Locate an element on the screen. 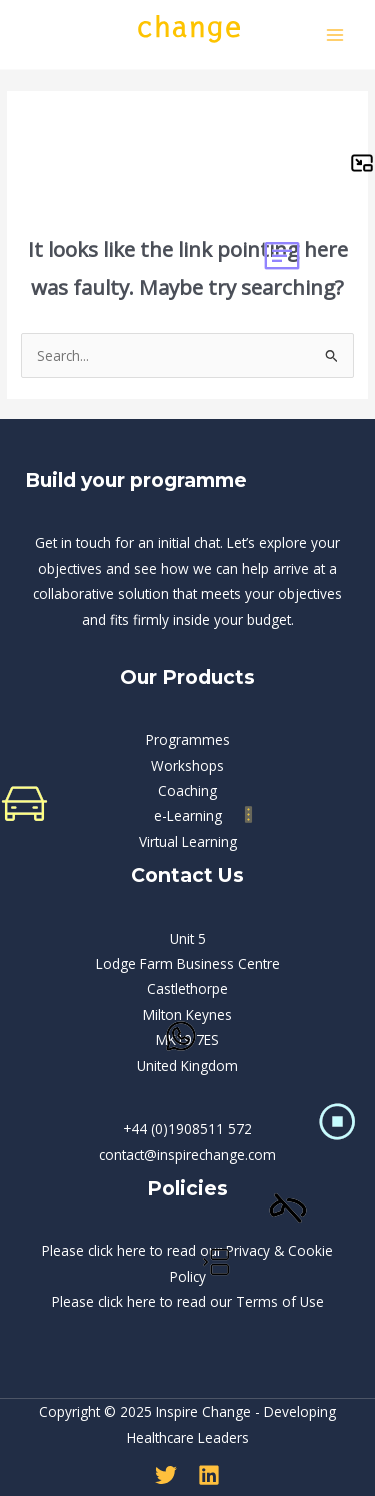  stop a running process or task is located at coordinates (337, 1121).